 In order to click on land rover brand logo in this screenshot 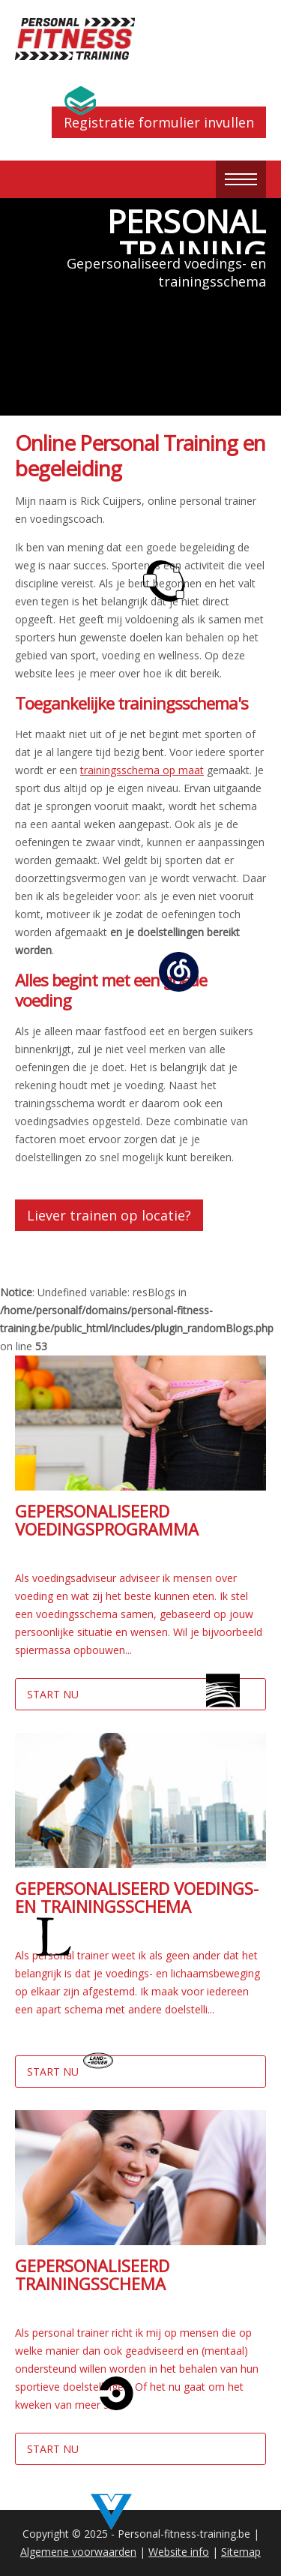, I will do `click(98, 2061)`.